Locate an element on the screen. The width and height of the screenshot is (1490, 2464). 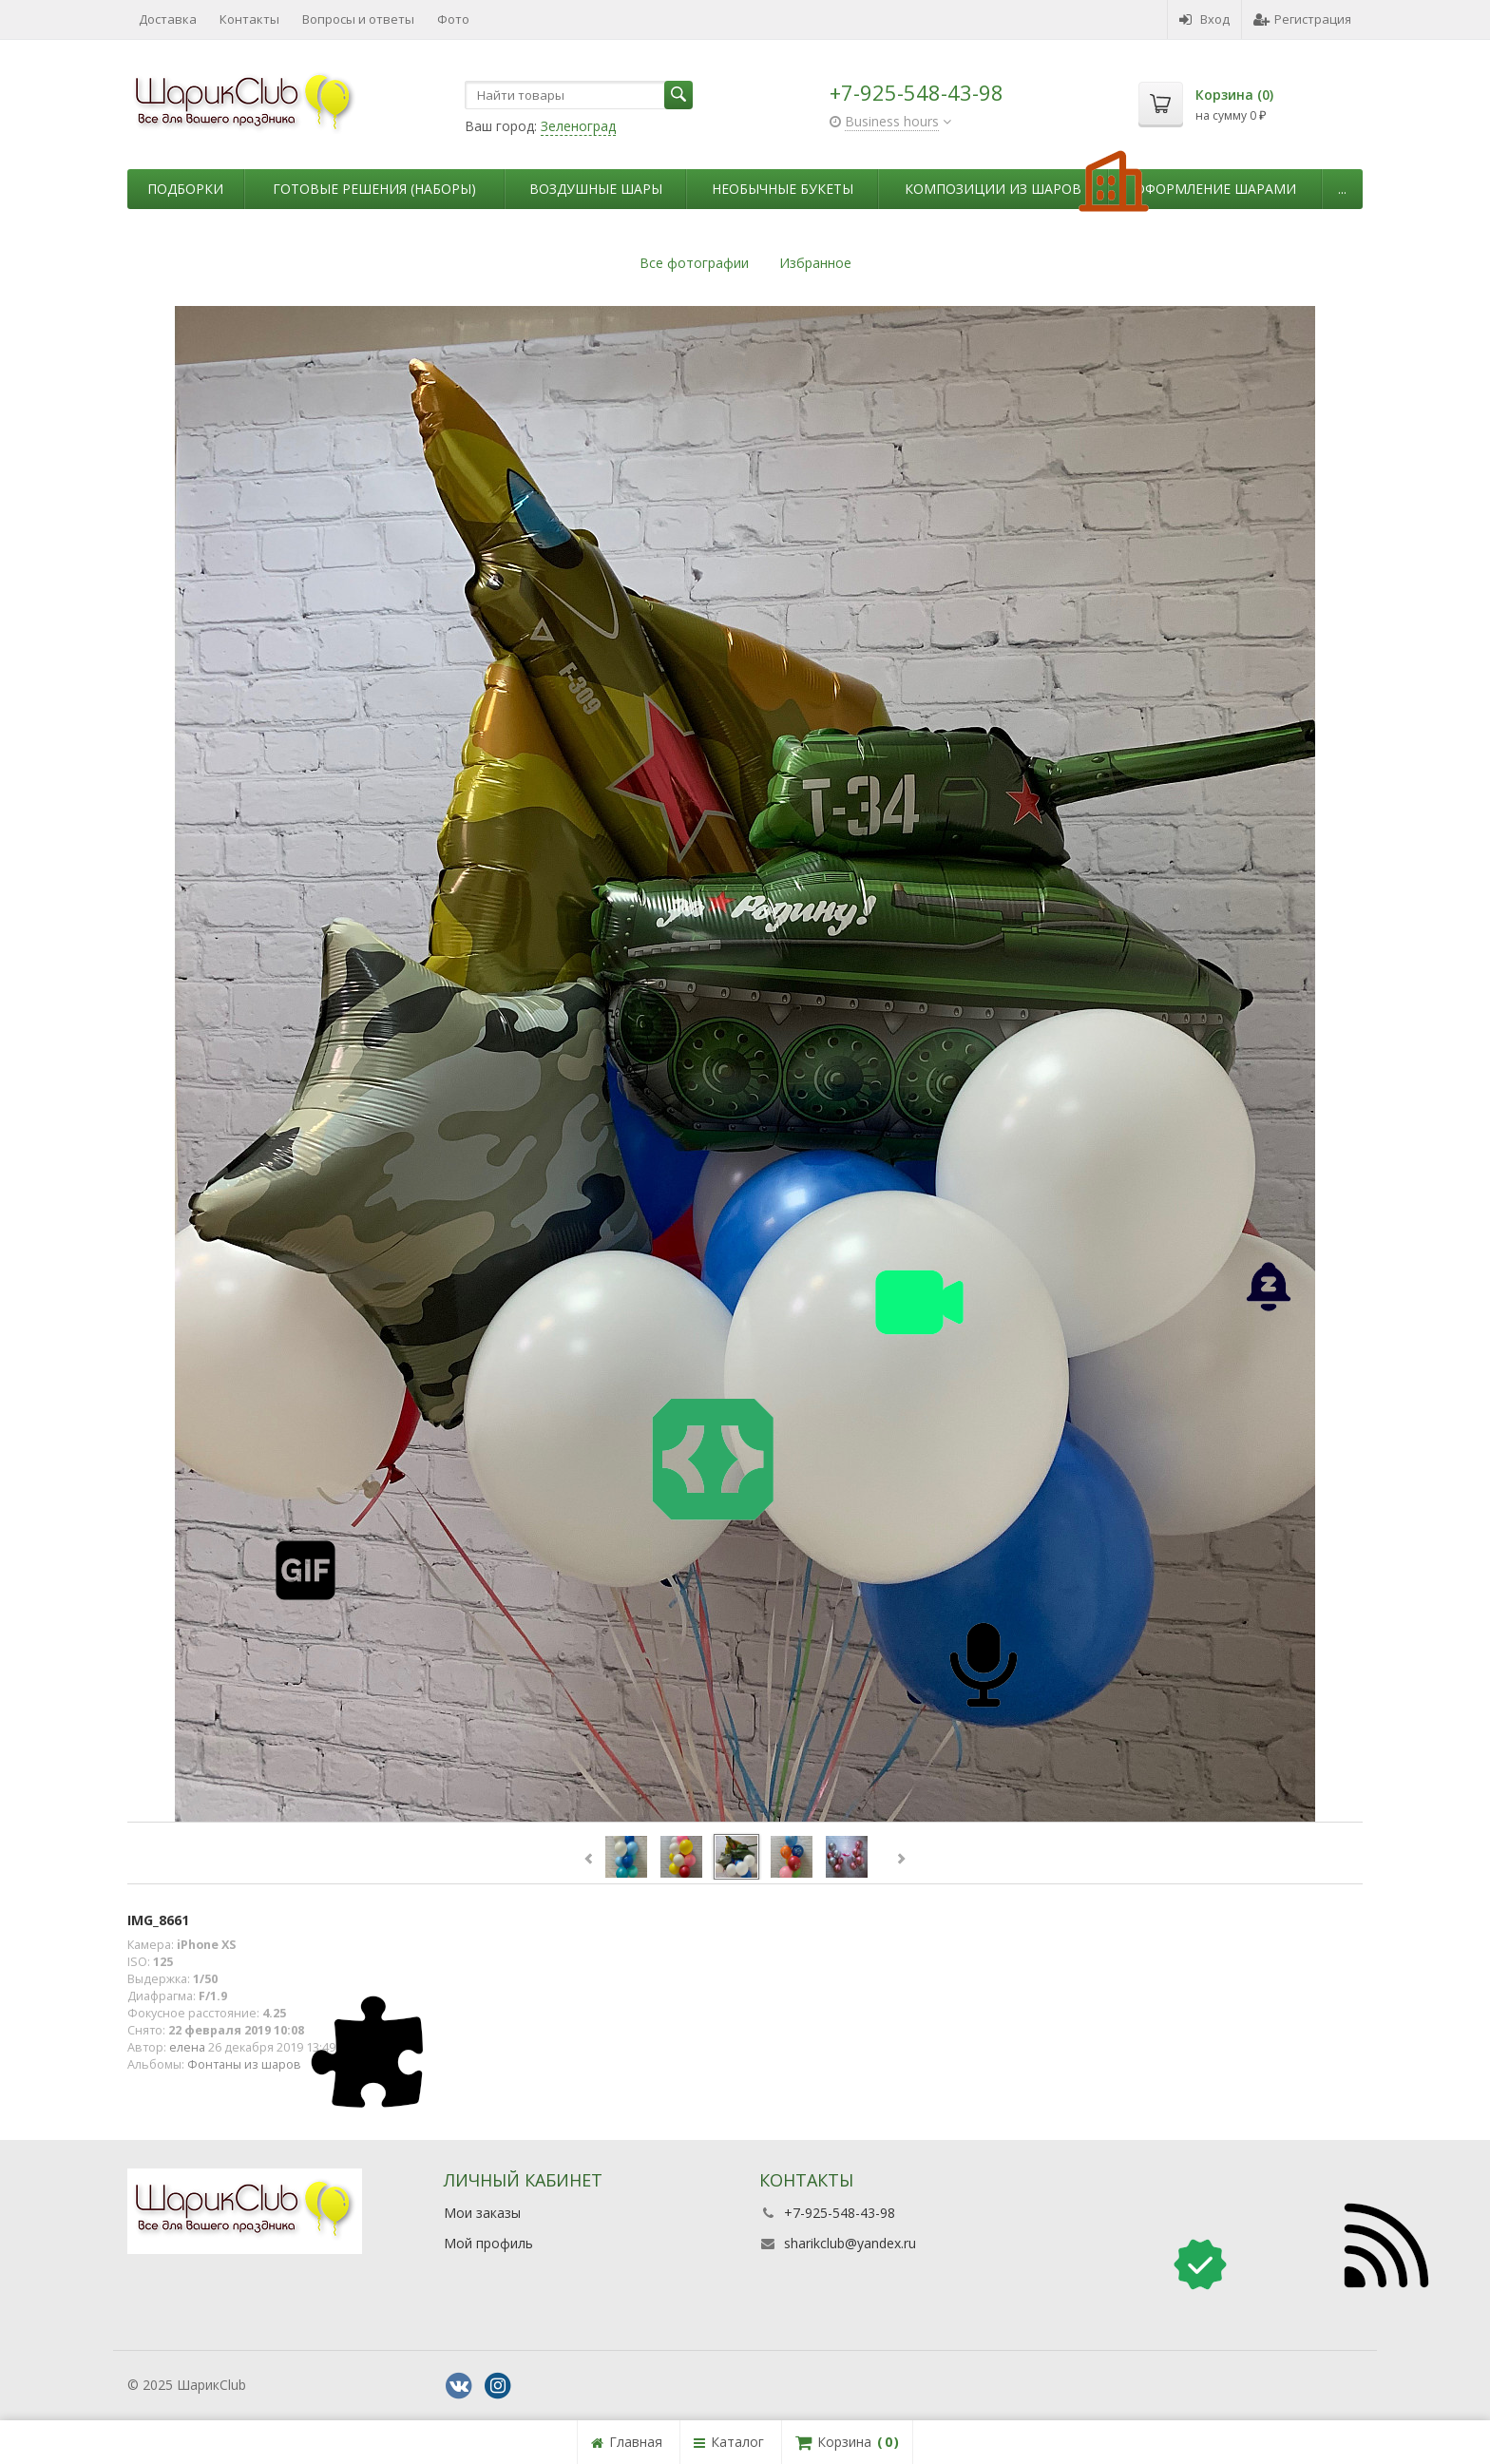
indicates active developer badge status on Discord is located at coordinates (713, 1459).